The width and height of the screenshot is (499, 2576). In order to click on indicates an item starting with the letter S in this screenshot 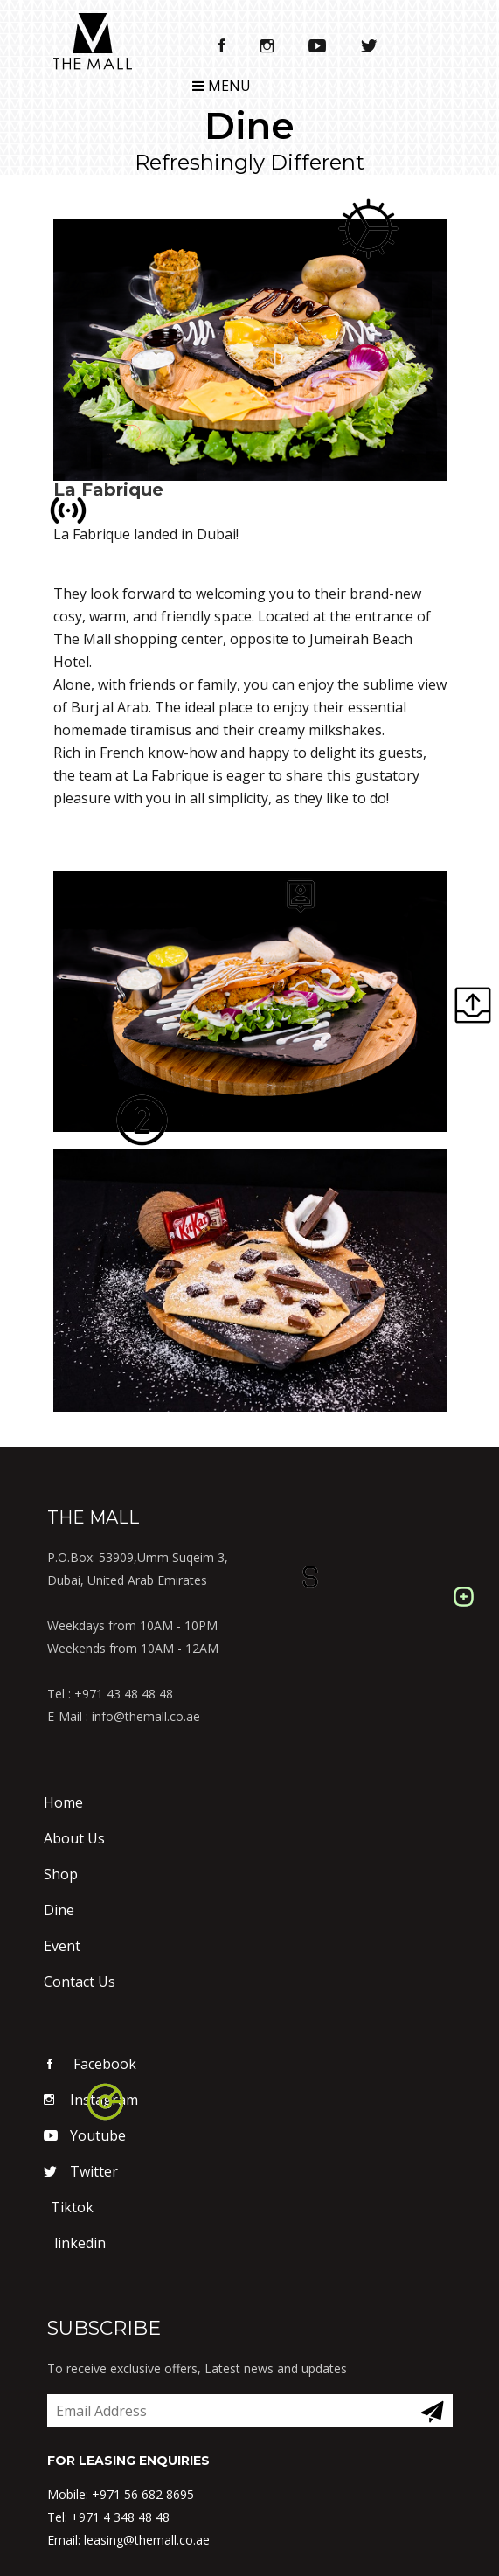, I will do `click(310, 1577)`.